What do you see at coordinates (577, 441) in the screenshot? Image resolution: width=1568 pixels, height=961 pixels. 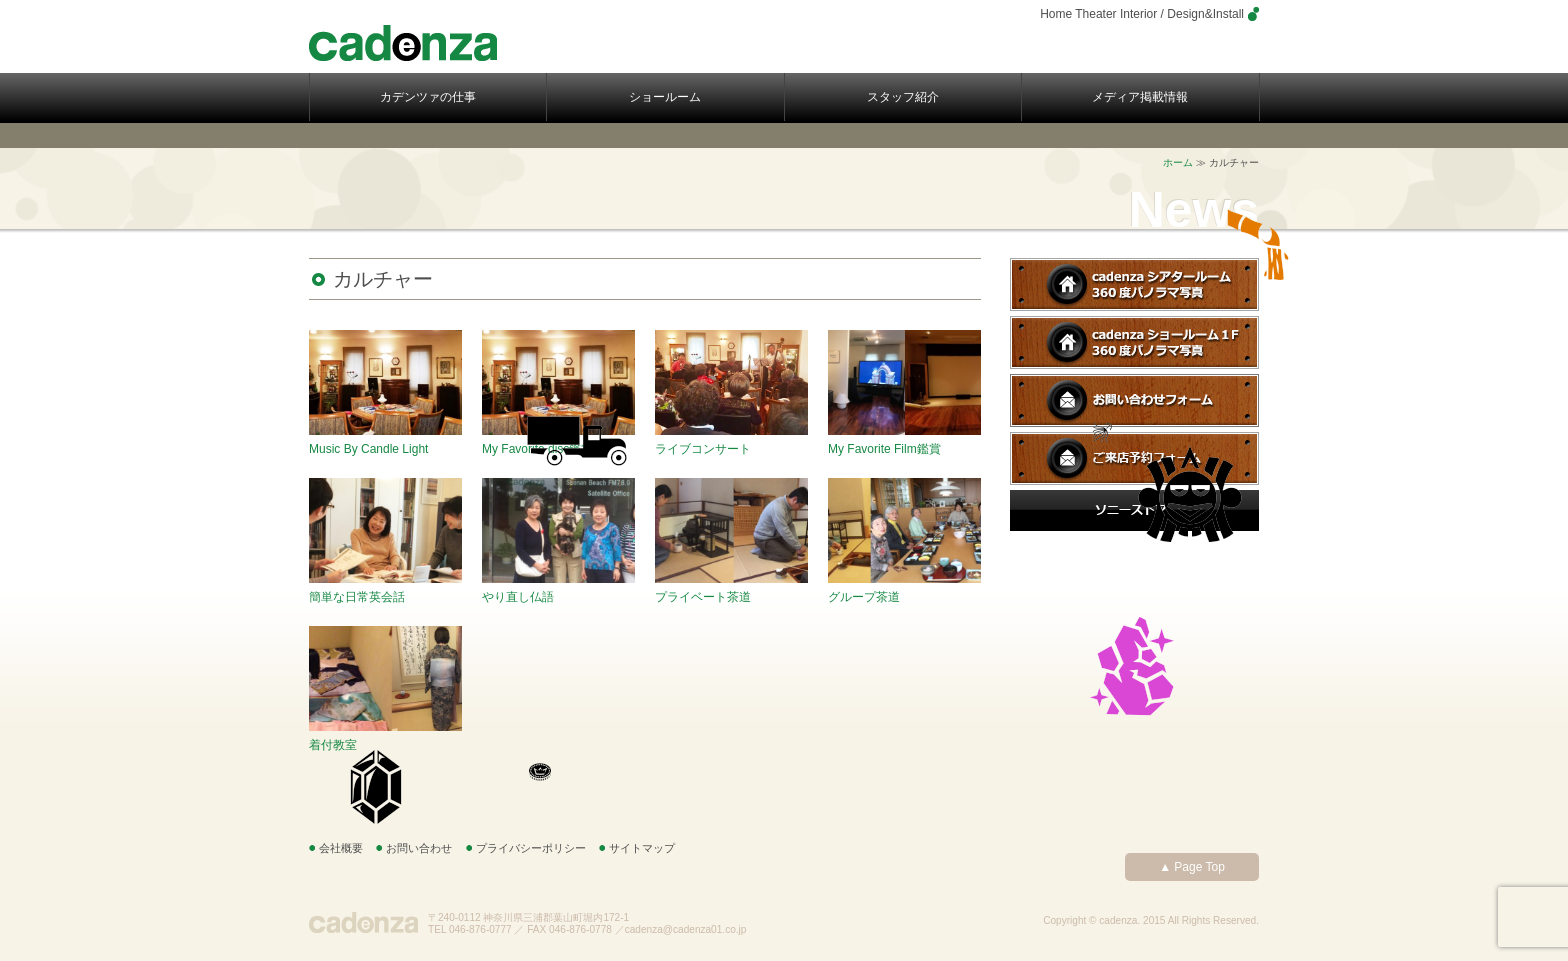 I see `indicates freight or cargo delivery` at bounding box center [577, 441].